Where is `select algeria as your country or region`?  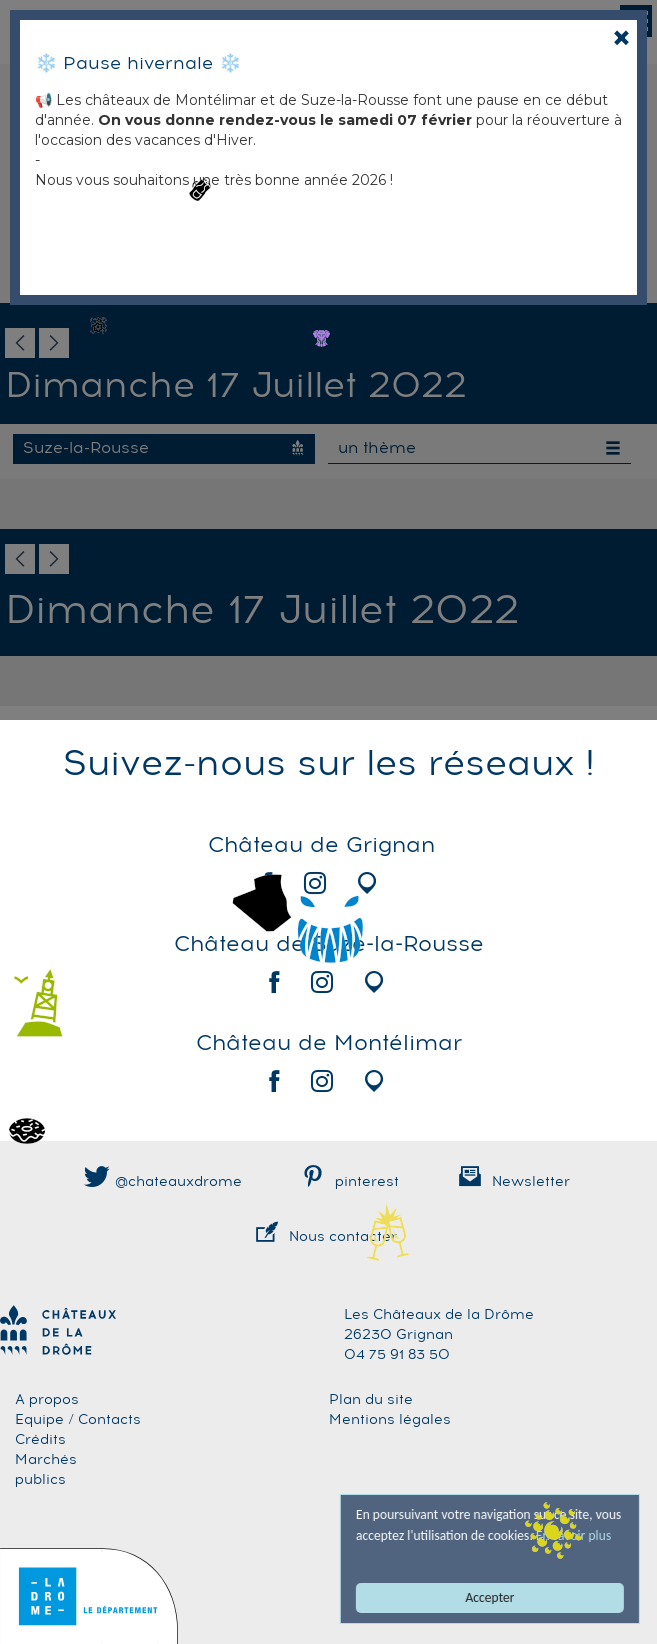
select algeria as your country or region is located at coordinates (262, 903).